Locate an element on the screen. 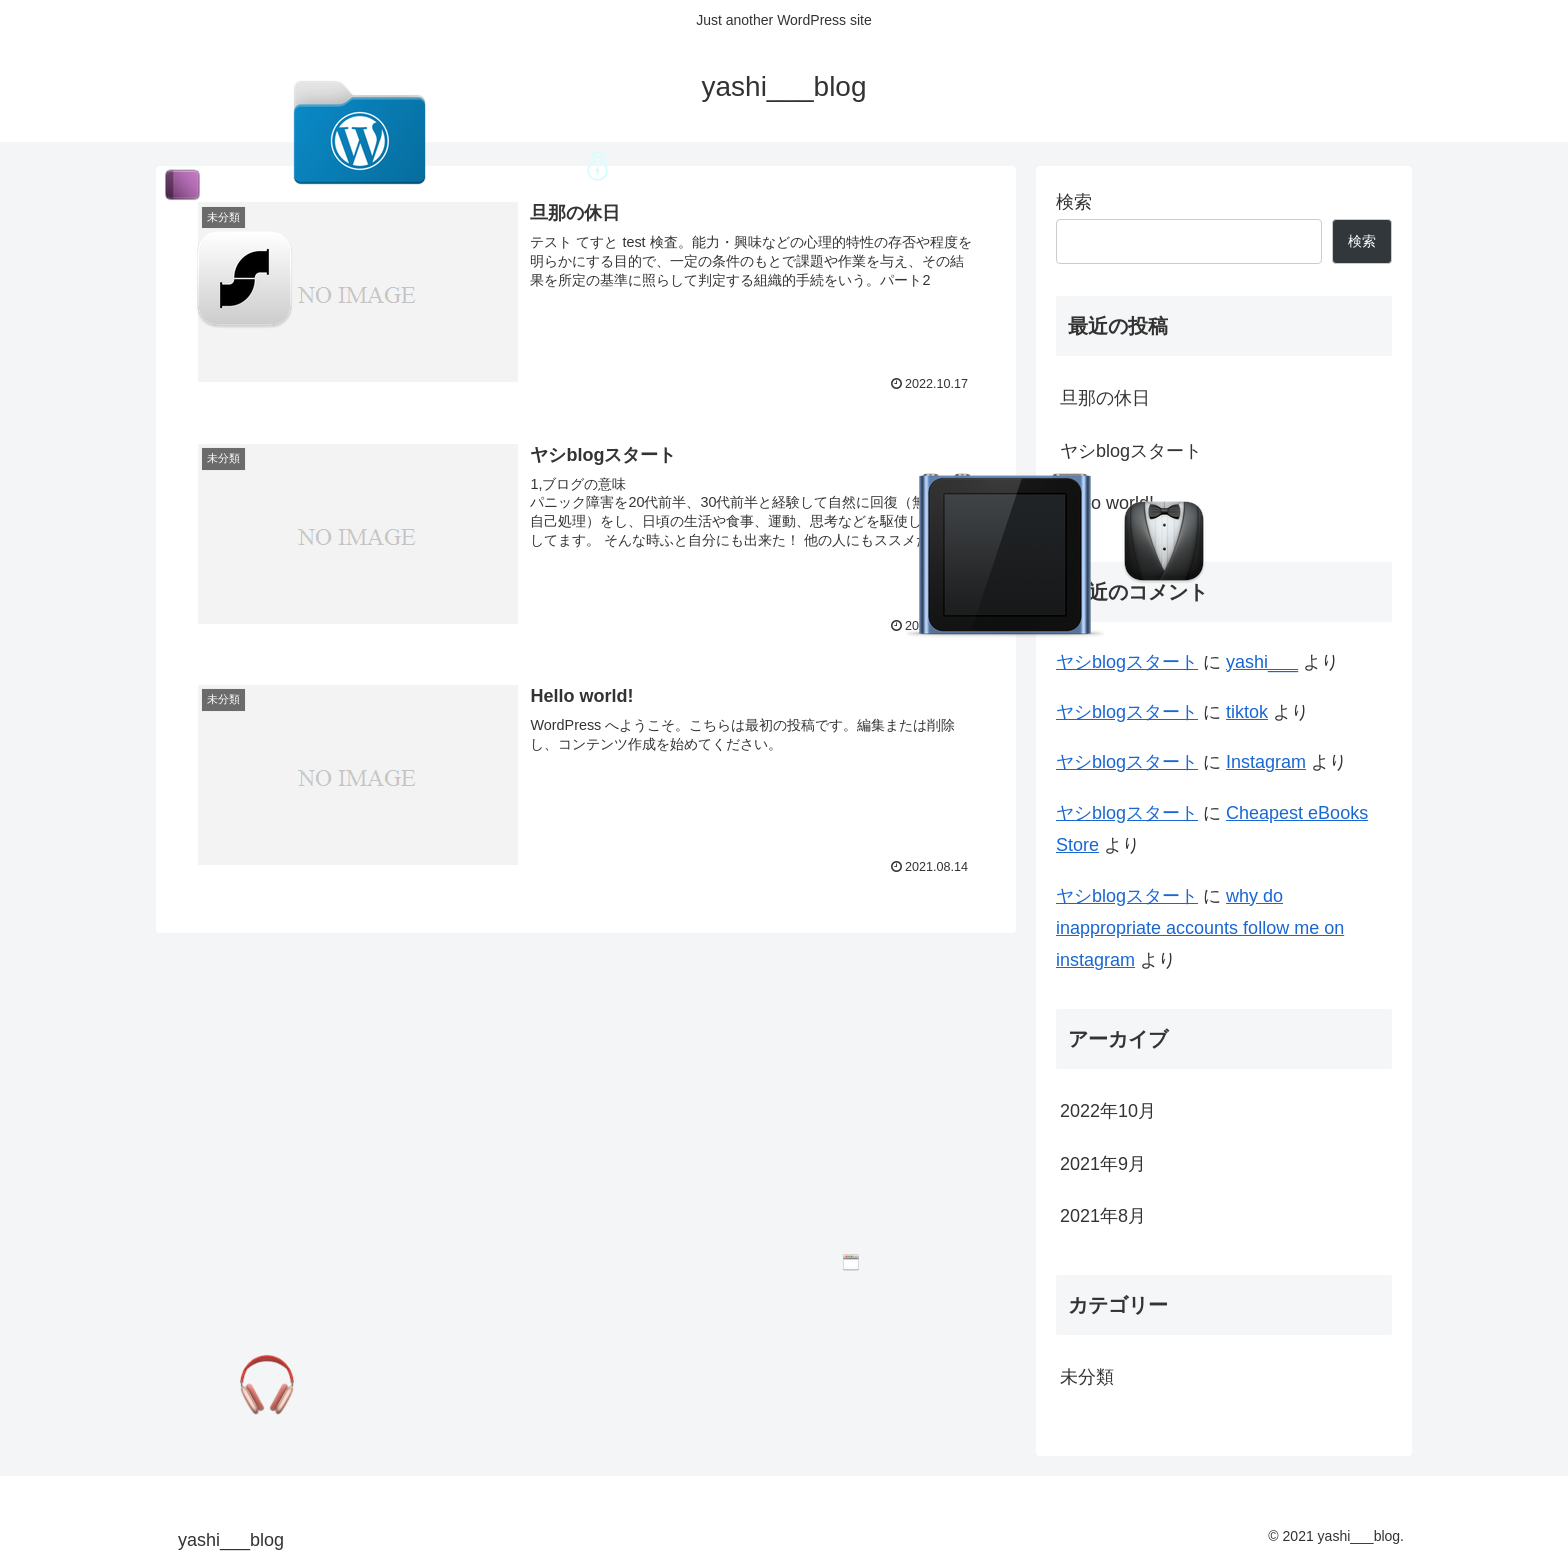  access the desktop folder is located at coordinates (182, 183).